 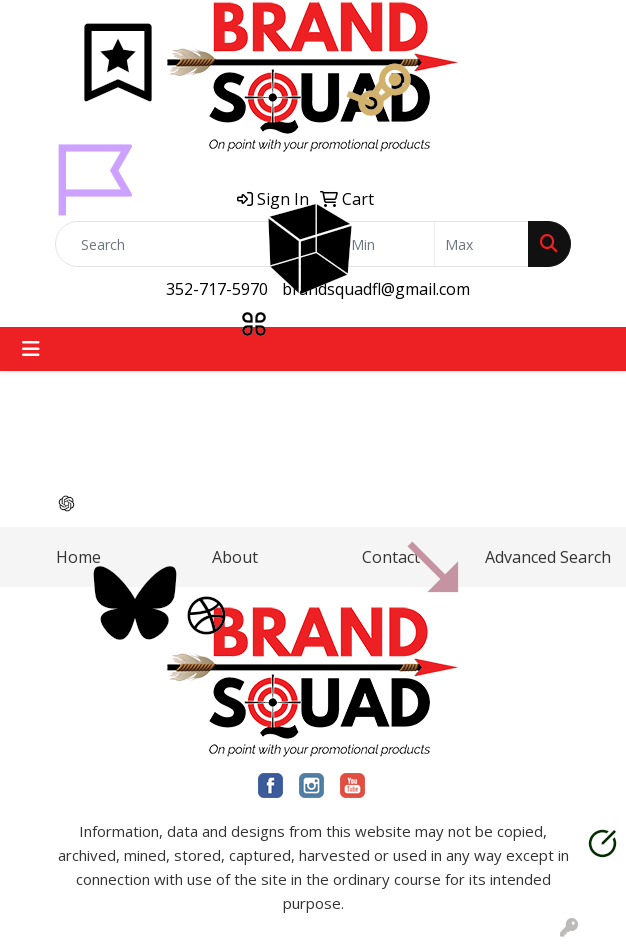 What do you see at coordinates (254, 324) in the screenshot?
I see `open the app drawer or menu` at bounding box center [254, 324].